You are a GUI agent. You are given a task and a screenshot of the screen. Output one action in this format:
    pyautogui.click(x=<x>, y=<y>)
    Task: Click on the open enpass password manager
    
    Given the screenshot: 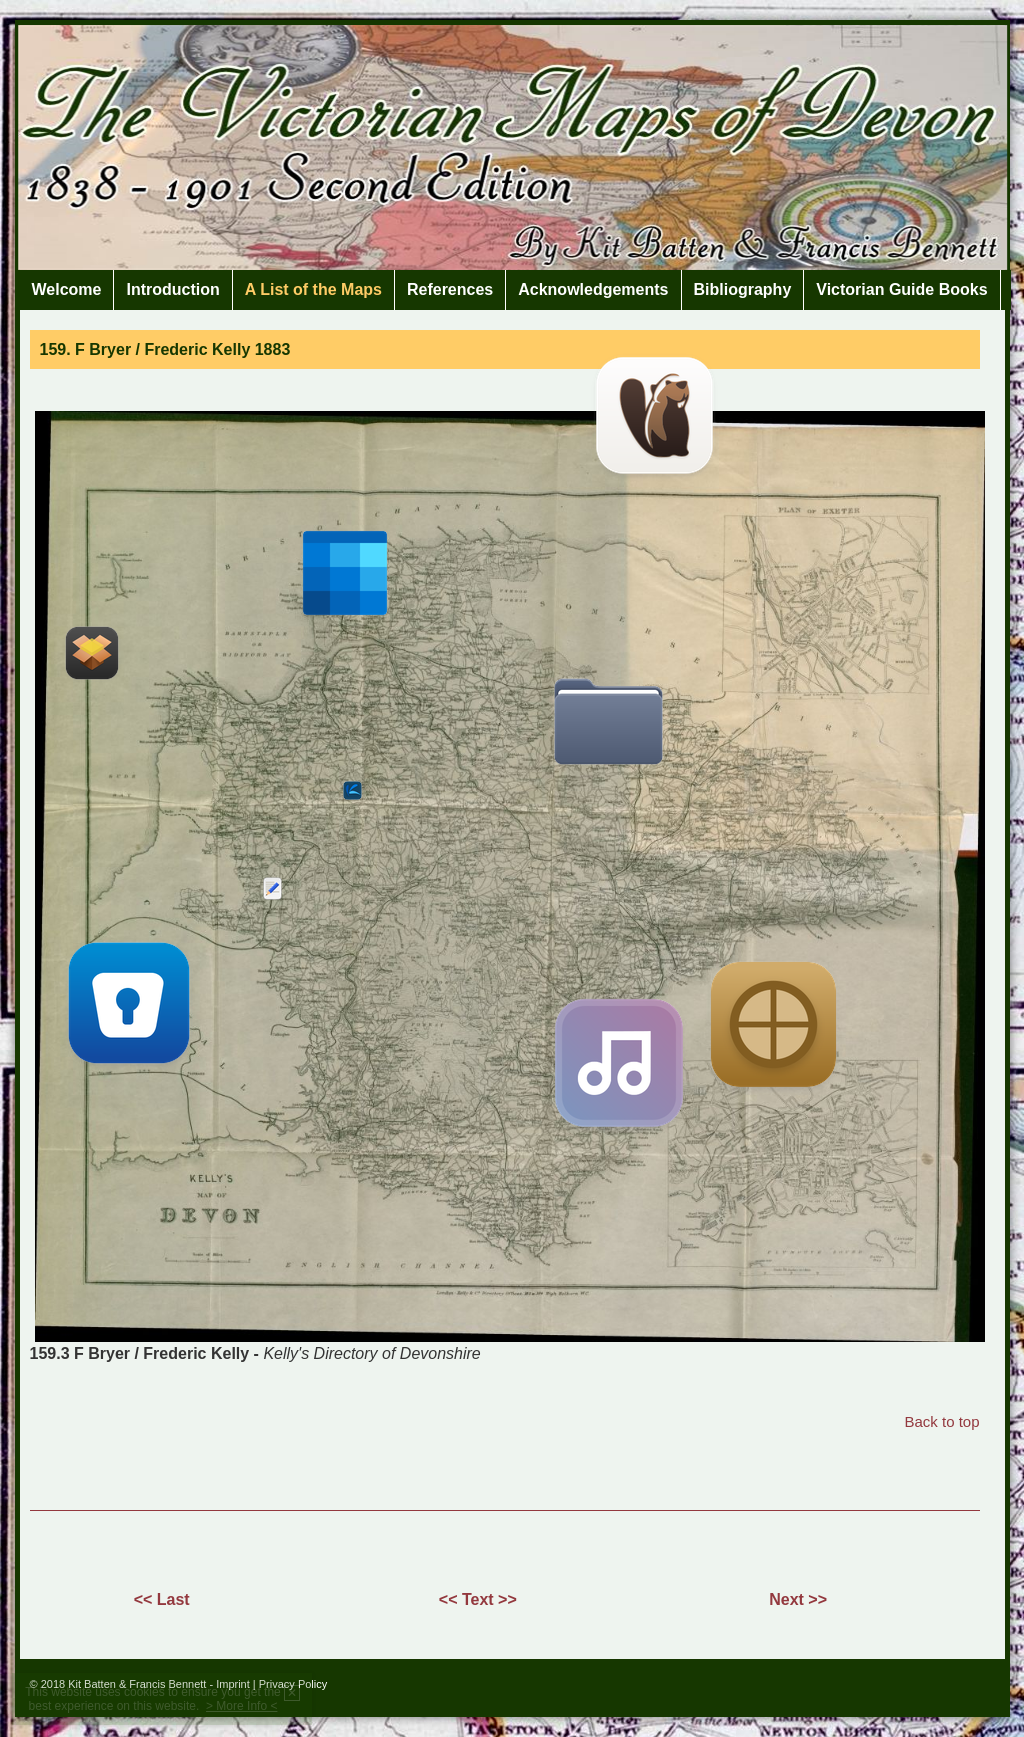 What is the action you would take?
    pyautogui.click(x=129, y=1003)
    